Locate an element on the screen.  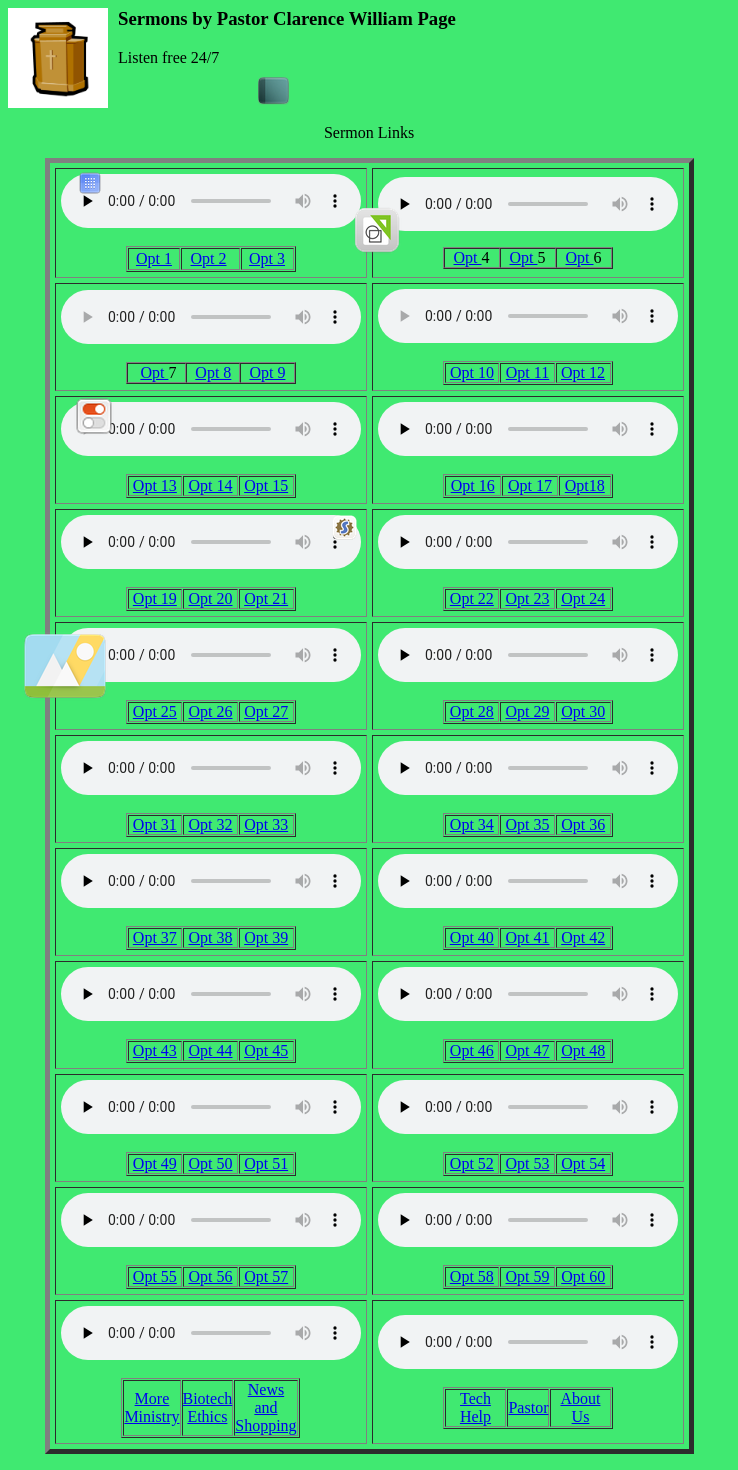
view other applications is located at coordinates (90, 183).